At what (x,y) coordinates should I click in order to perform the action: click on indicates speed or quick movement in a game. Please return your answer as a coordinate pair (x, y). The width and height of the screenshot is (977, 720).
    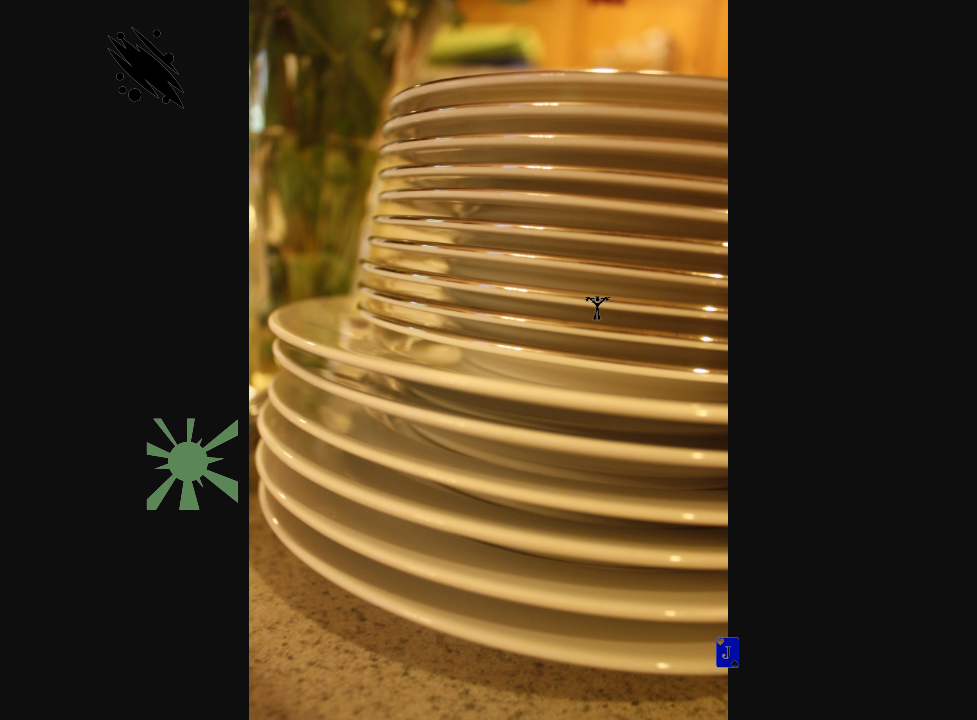
    Looking at the image, I should click on (148, 67).